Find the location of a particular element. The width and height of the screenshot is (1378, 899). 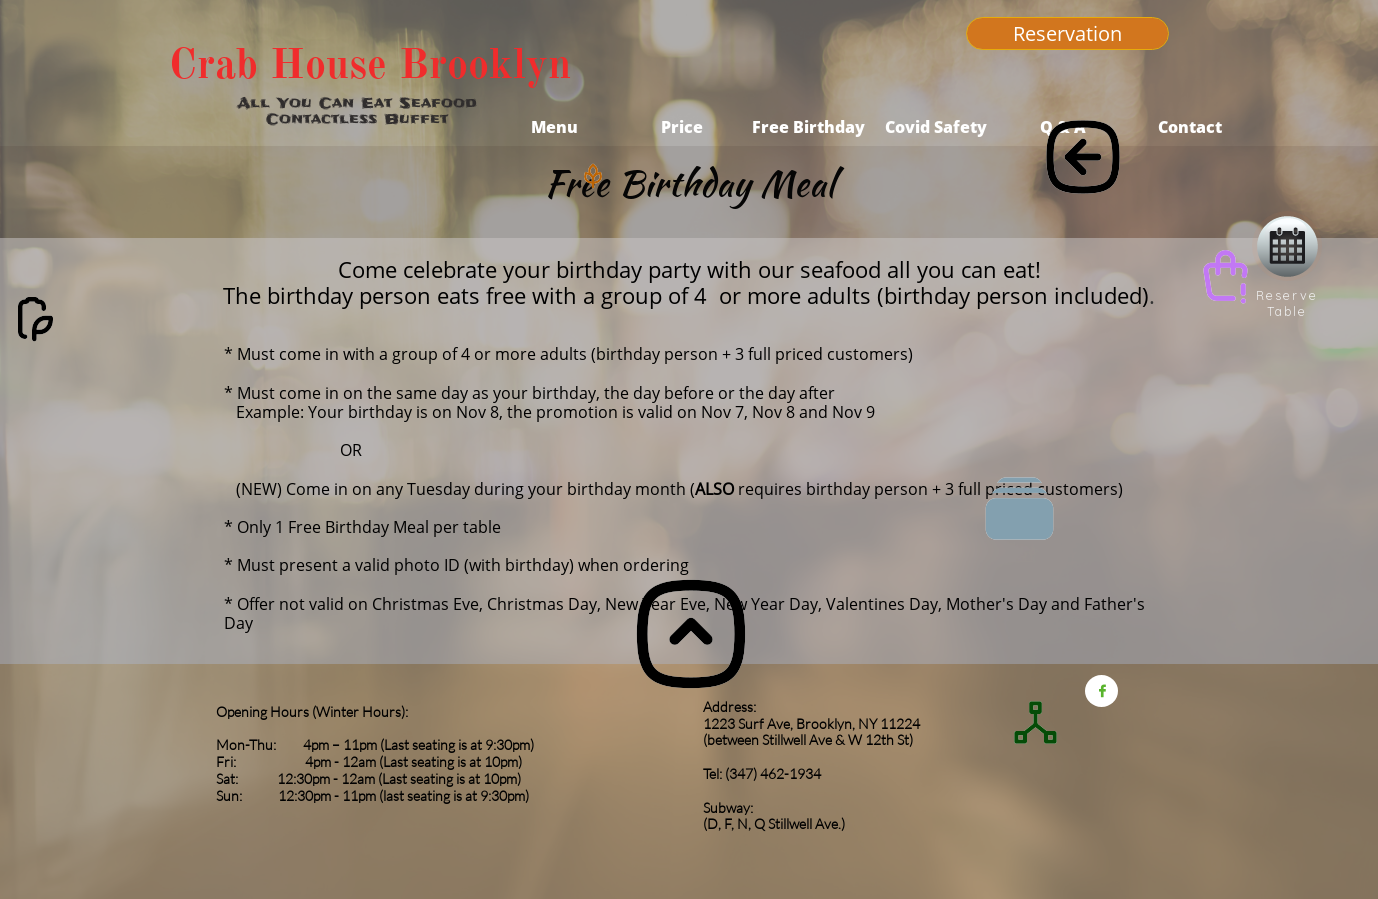

view stacked items or layers is located at coordinates (1019, 508).